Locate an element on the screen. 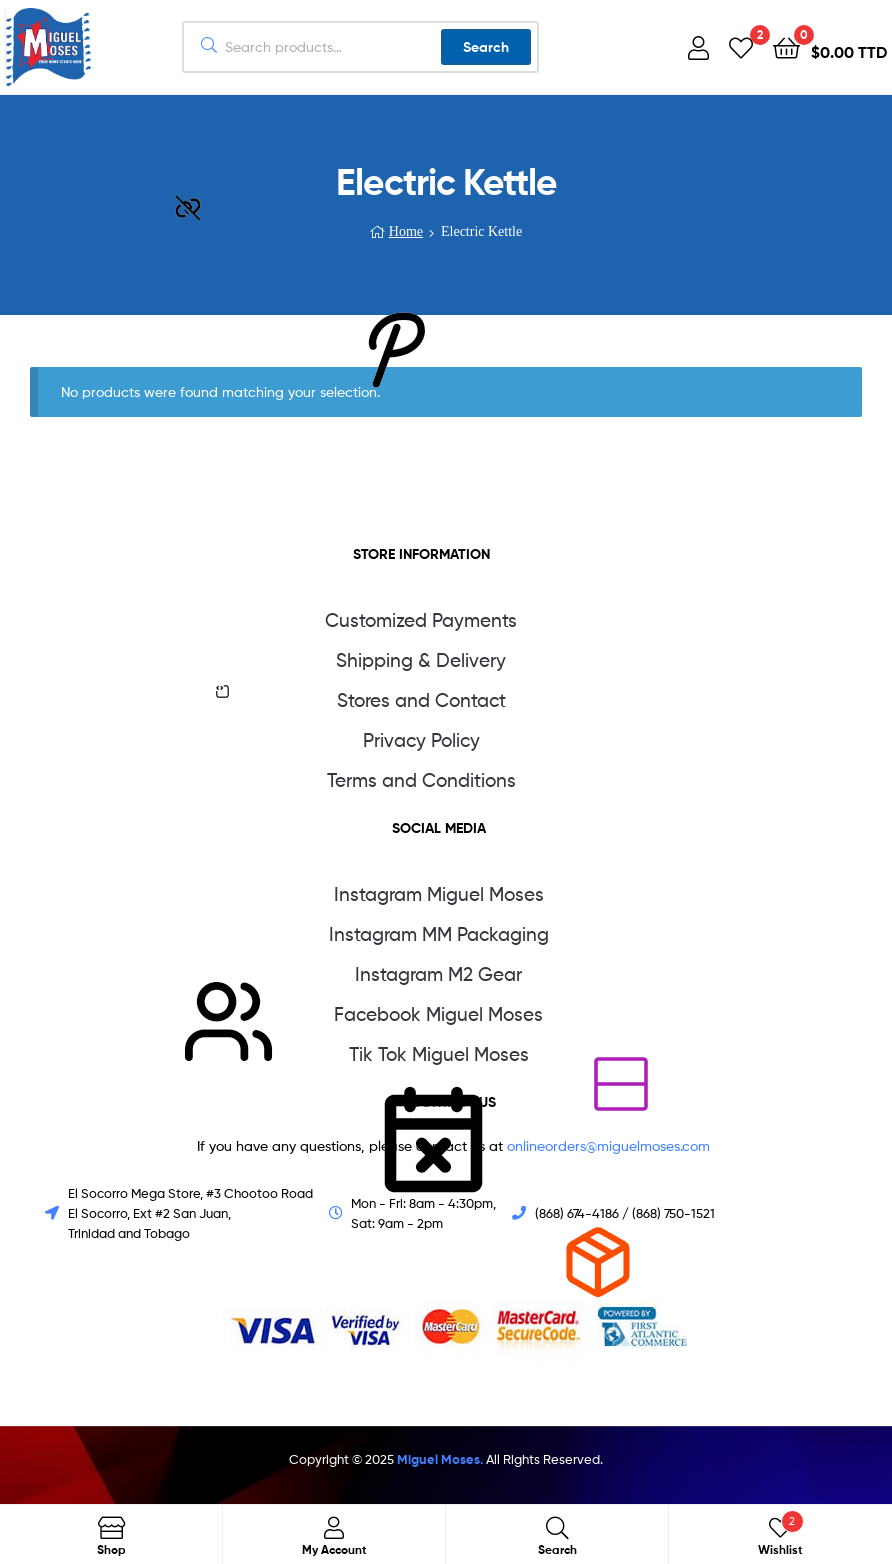 The image size is (892, 1564). view all users or team members is located at coordinates (228, 1021).